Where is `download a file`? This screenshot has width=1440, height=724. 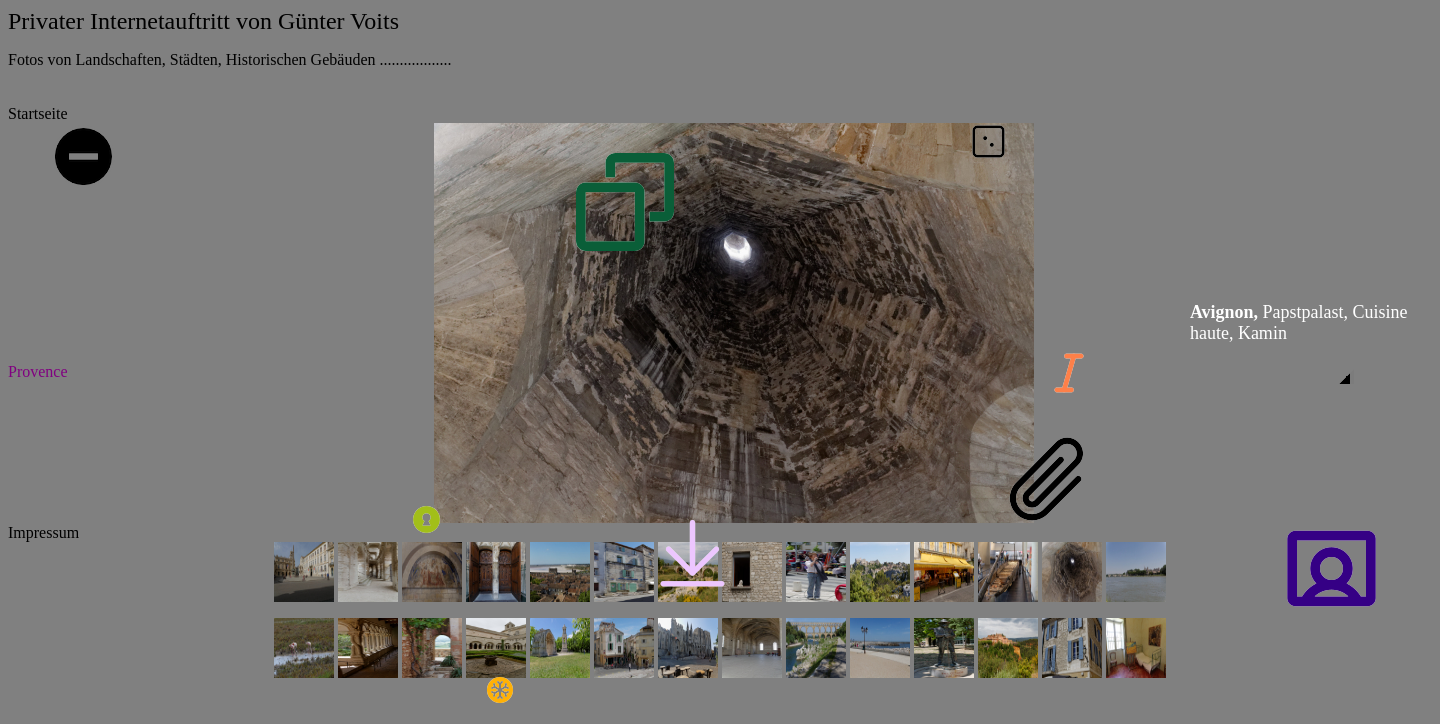 download a file is located at coordinates (692, 554).